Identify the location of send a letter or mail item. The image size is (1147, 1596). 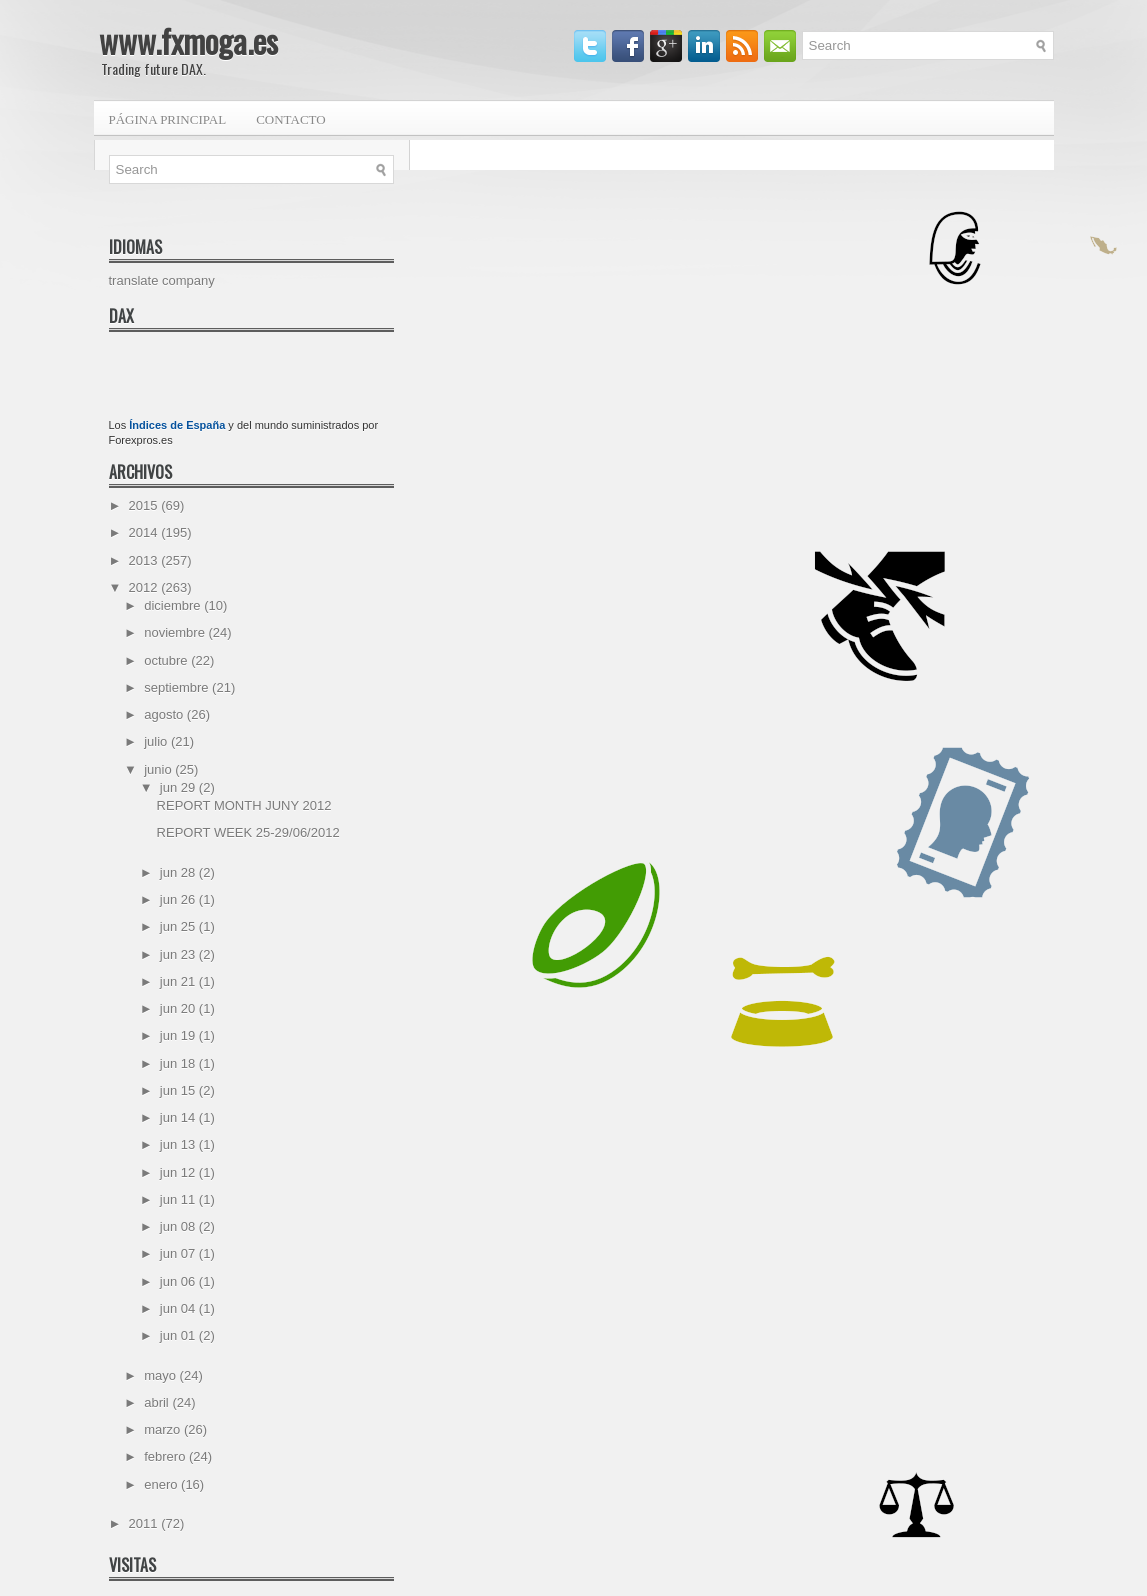
(961, 822).